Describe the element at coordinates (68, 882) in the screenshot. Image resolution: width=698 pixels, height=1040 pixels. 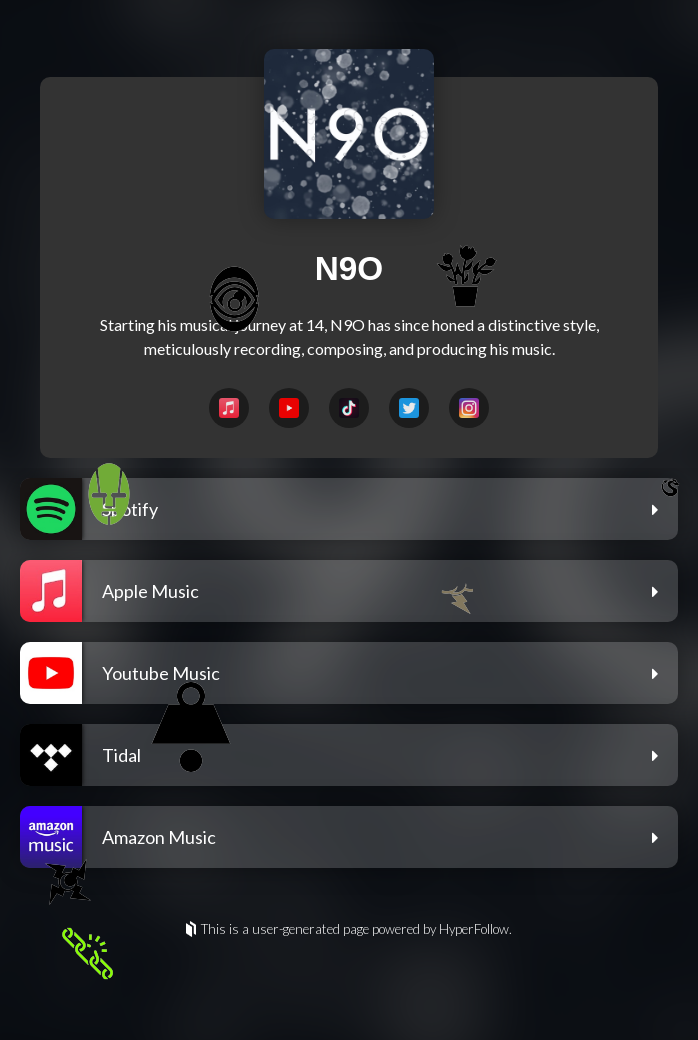
I see `shuriken or ninja throwing star weapon icon` at that location.